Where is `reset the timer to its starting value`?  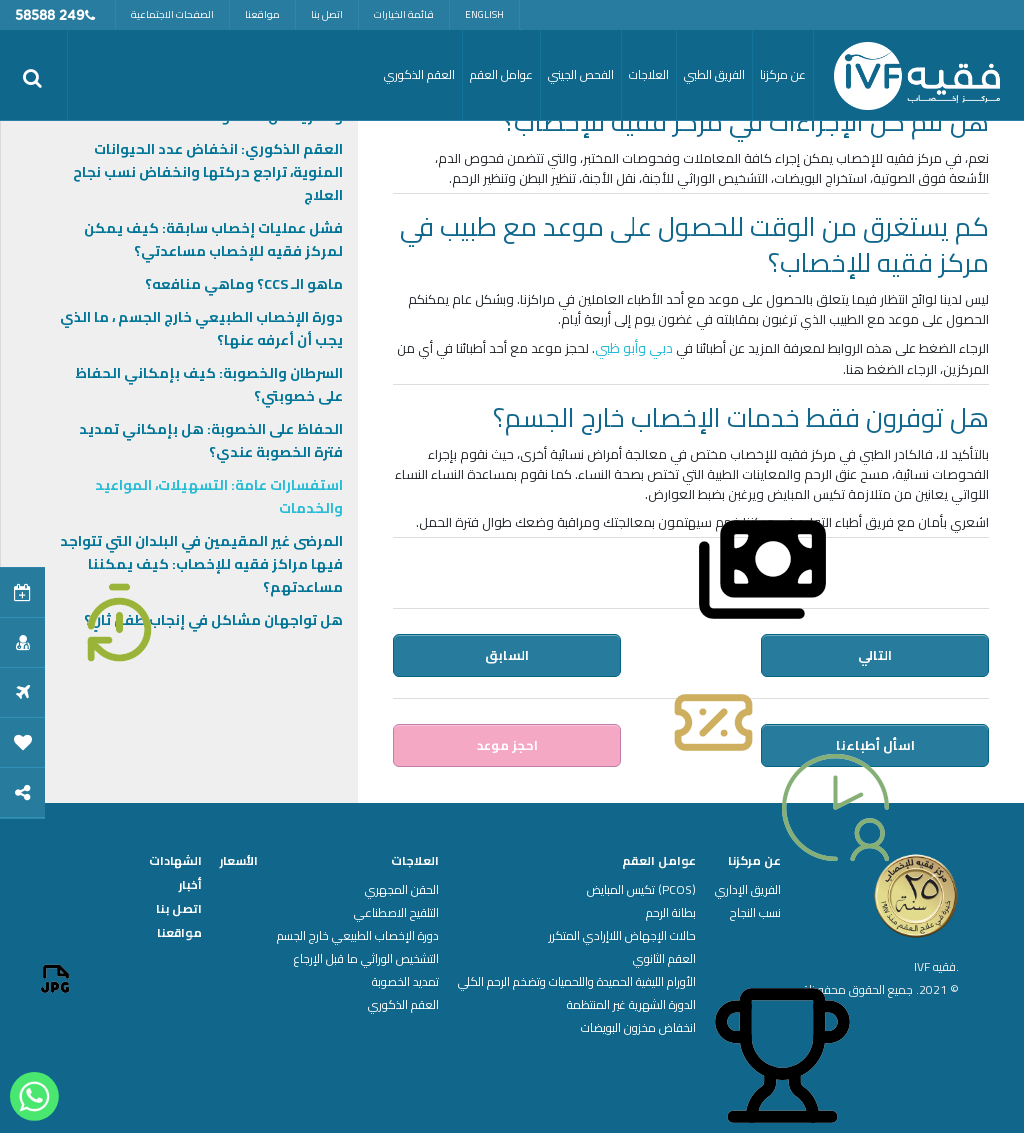 reset the timer to its starting value is located at coordinates (119, 622).